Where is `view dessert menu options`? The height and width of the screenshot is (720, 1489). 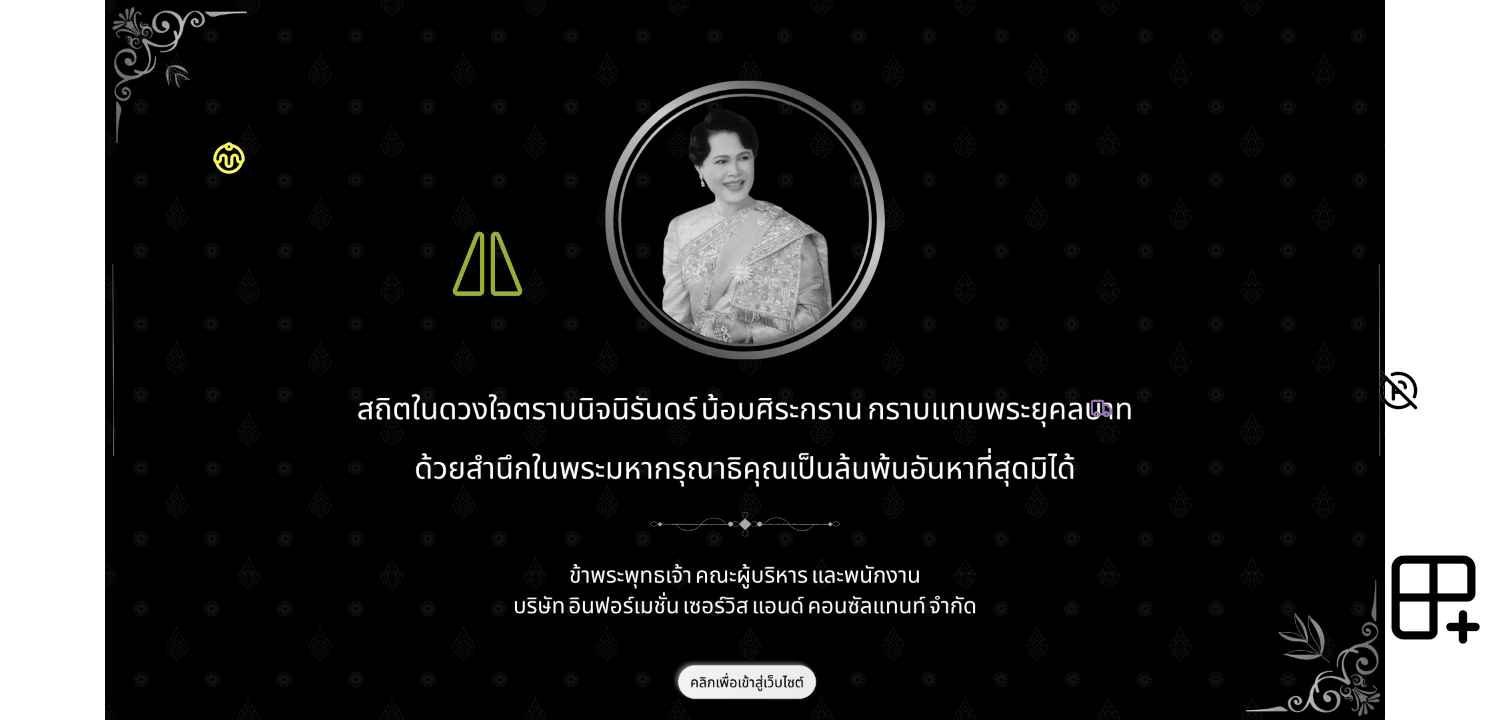 view dessert menu options is located at coordinates (229, 158).